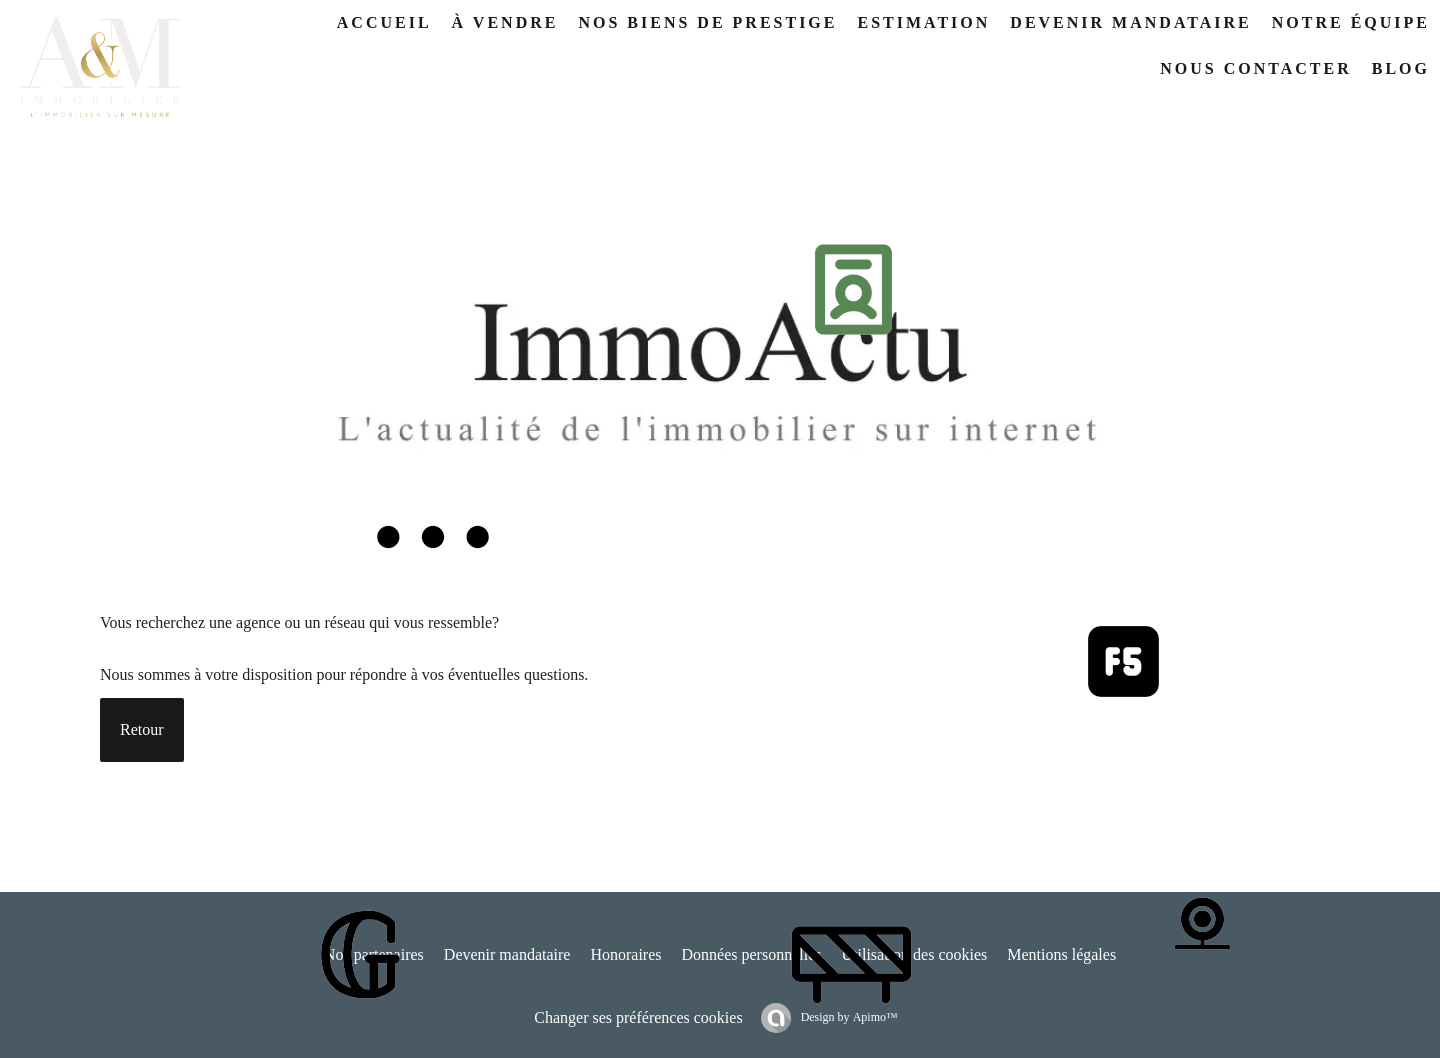 The height and width of the screenshot is (1058, 1440). What do you see at coordinates (1202, 925) in the screenshot?
I see `enable webcam or video camera` at bounding box center [1202, 925].